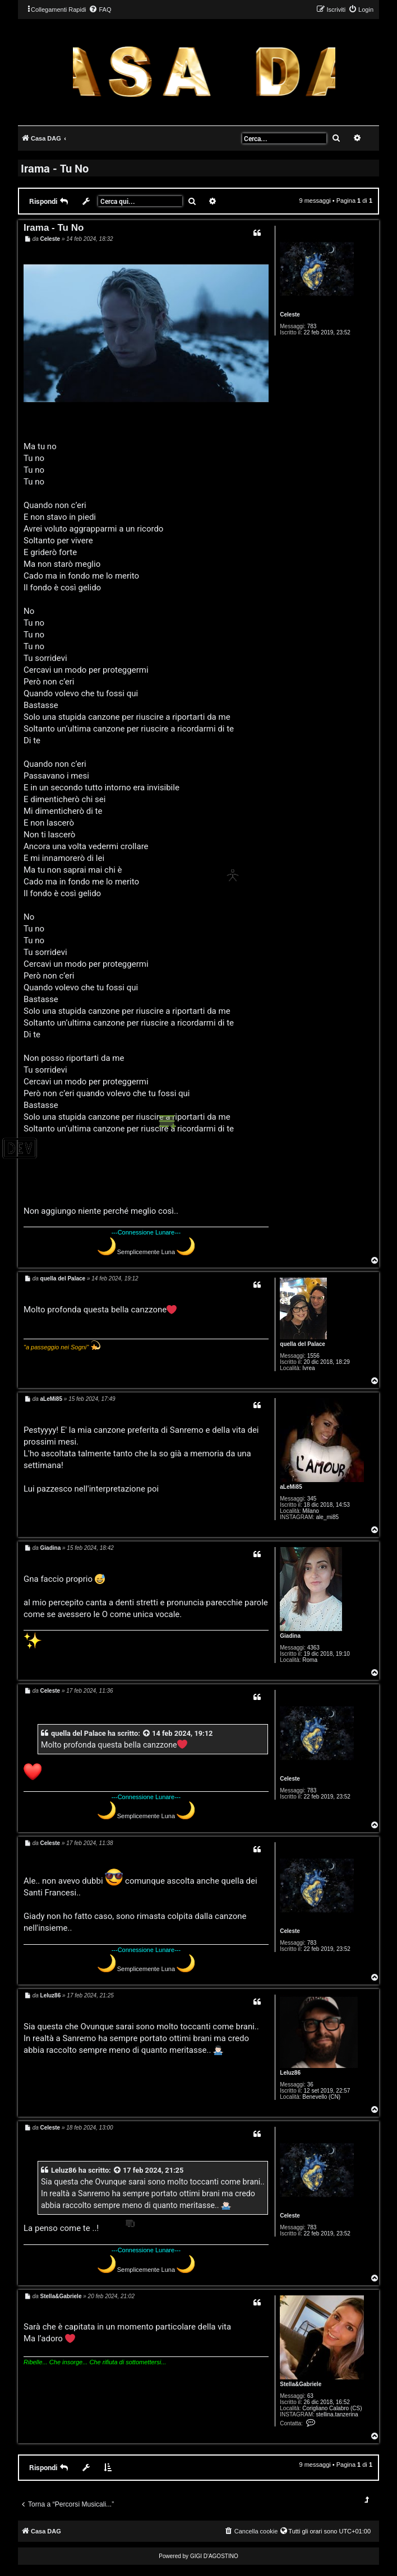 The image size is (397, 2576). I want to click on view user profile, so click(233, 875).